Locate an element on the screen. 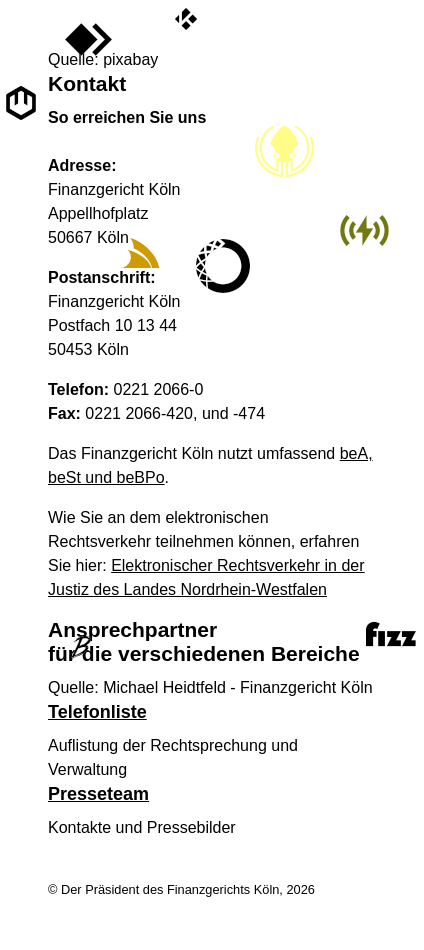 The image size is (424, 950). open GitKraken git client is located at coordinates (284, 151).